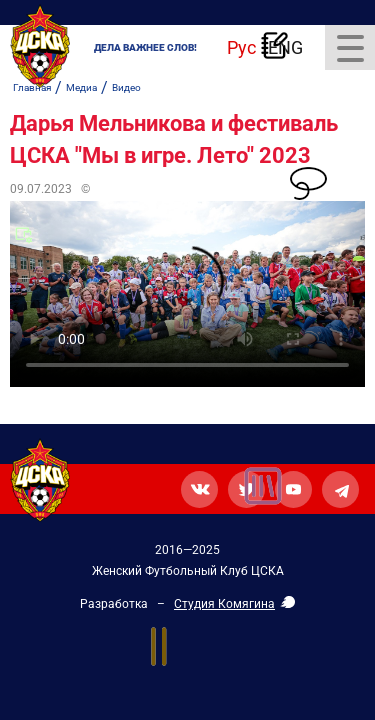 The width and height of the screenshot is (375, 720). I want to click on access your media library, so click(263, 486).